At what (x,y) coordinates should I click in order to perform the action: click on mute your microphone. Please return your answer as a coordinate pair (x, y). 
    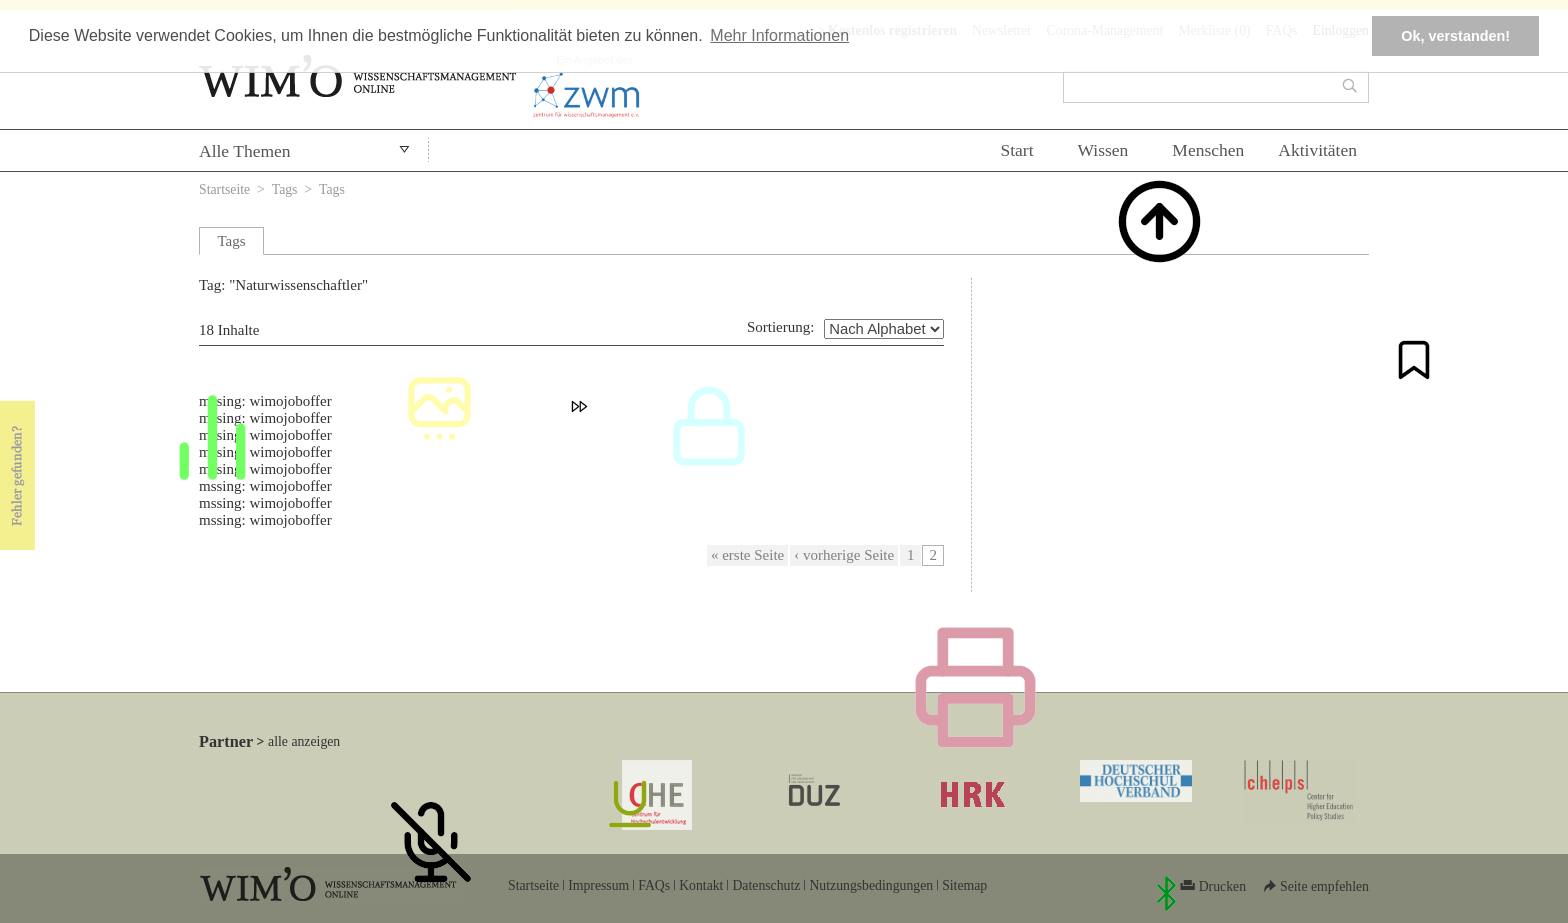
    Looking at the image, I should click on (431, 842).